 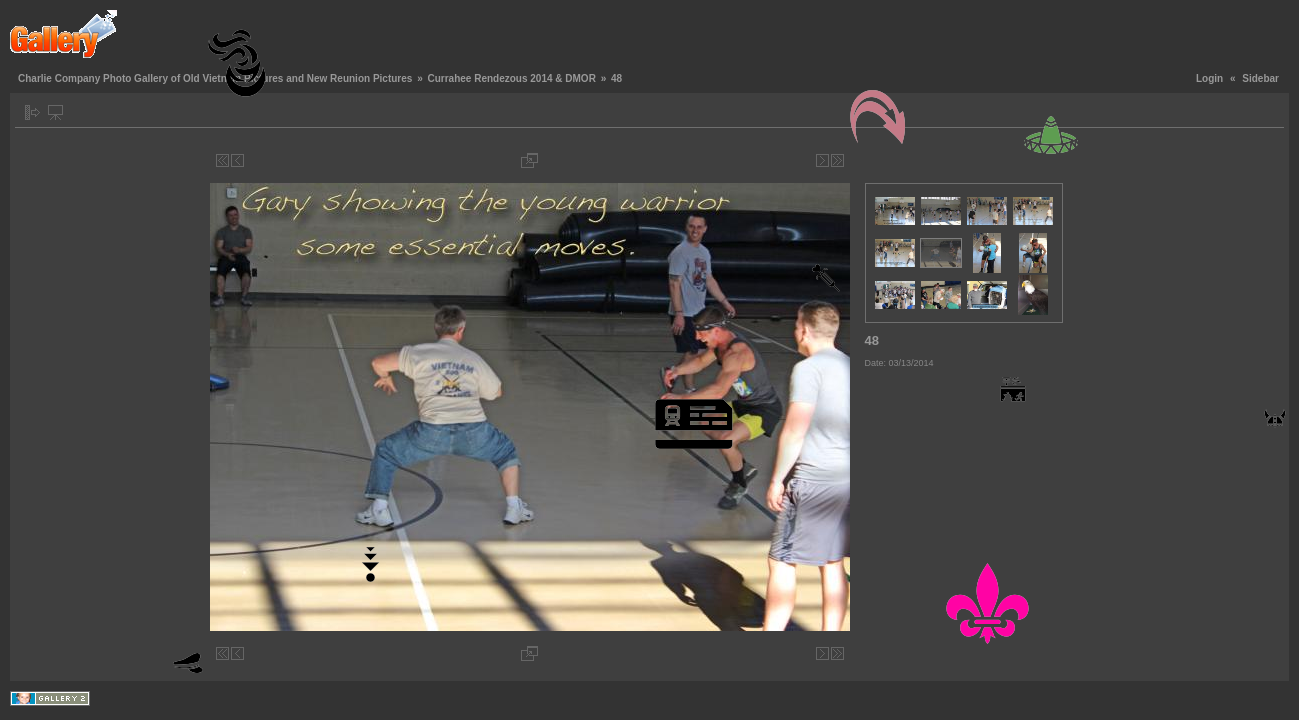 What do you see at coordinates (188, 664) in the screenshot?
I see `view captain or officer profile` at bounding box center [188, 664].